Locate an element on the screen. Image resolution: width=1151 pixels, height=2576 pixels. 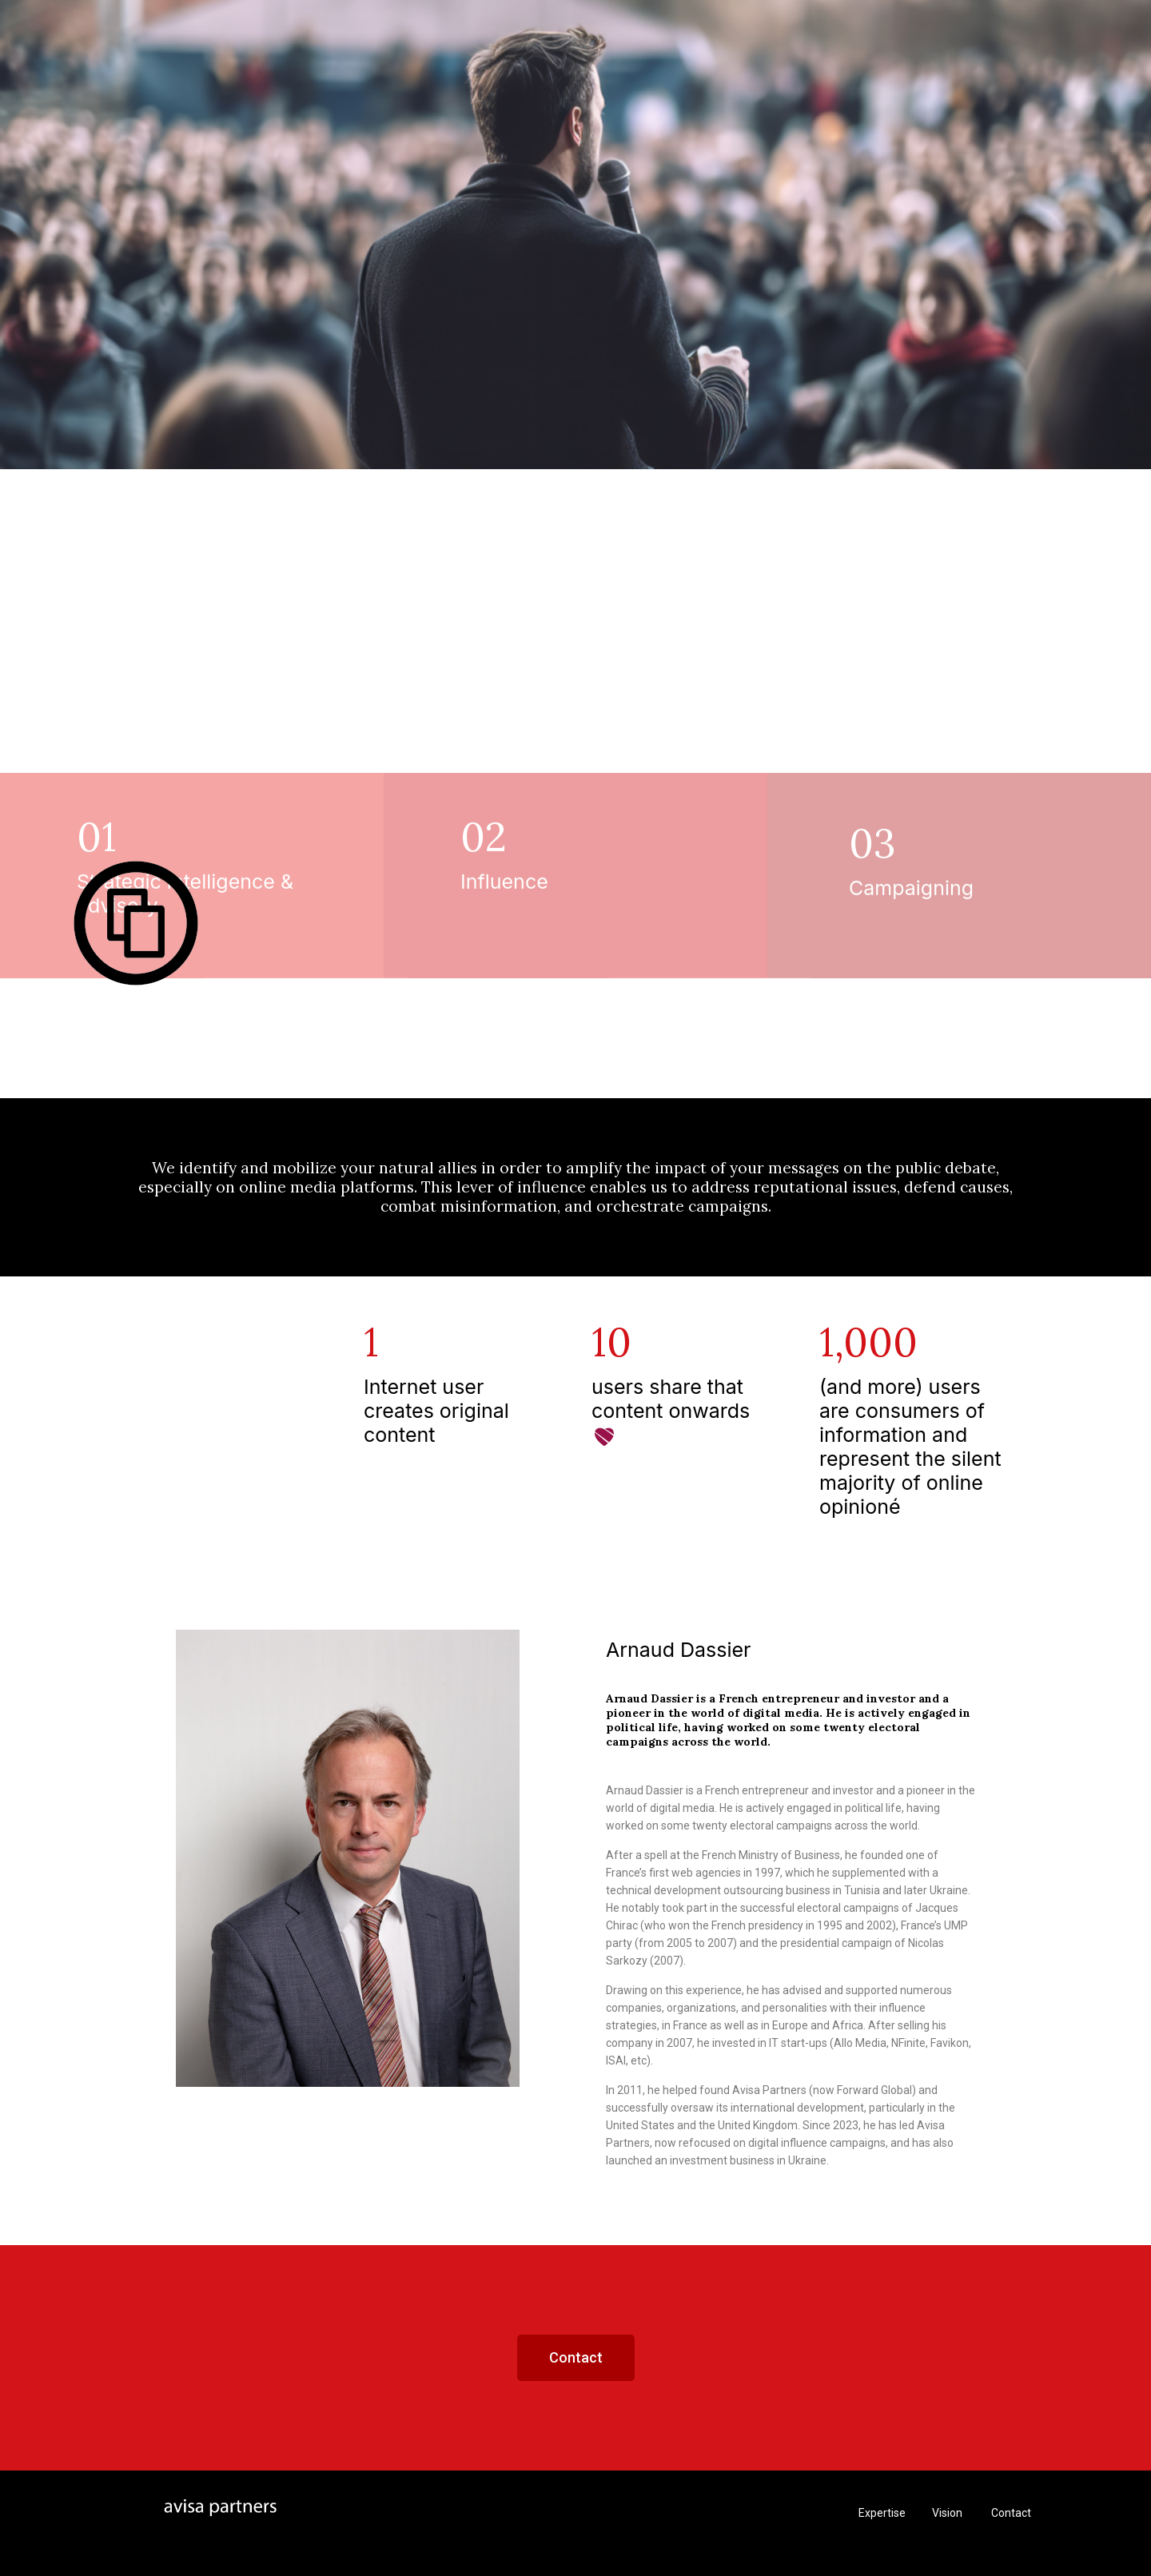
indicates content is licensed for sharing under creative commons is located at coordinates (136, 923).